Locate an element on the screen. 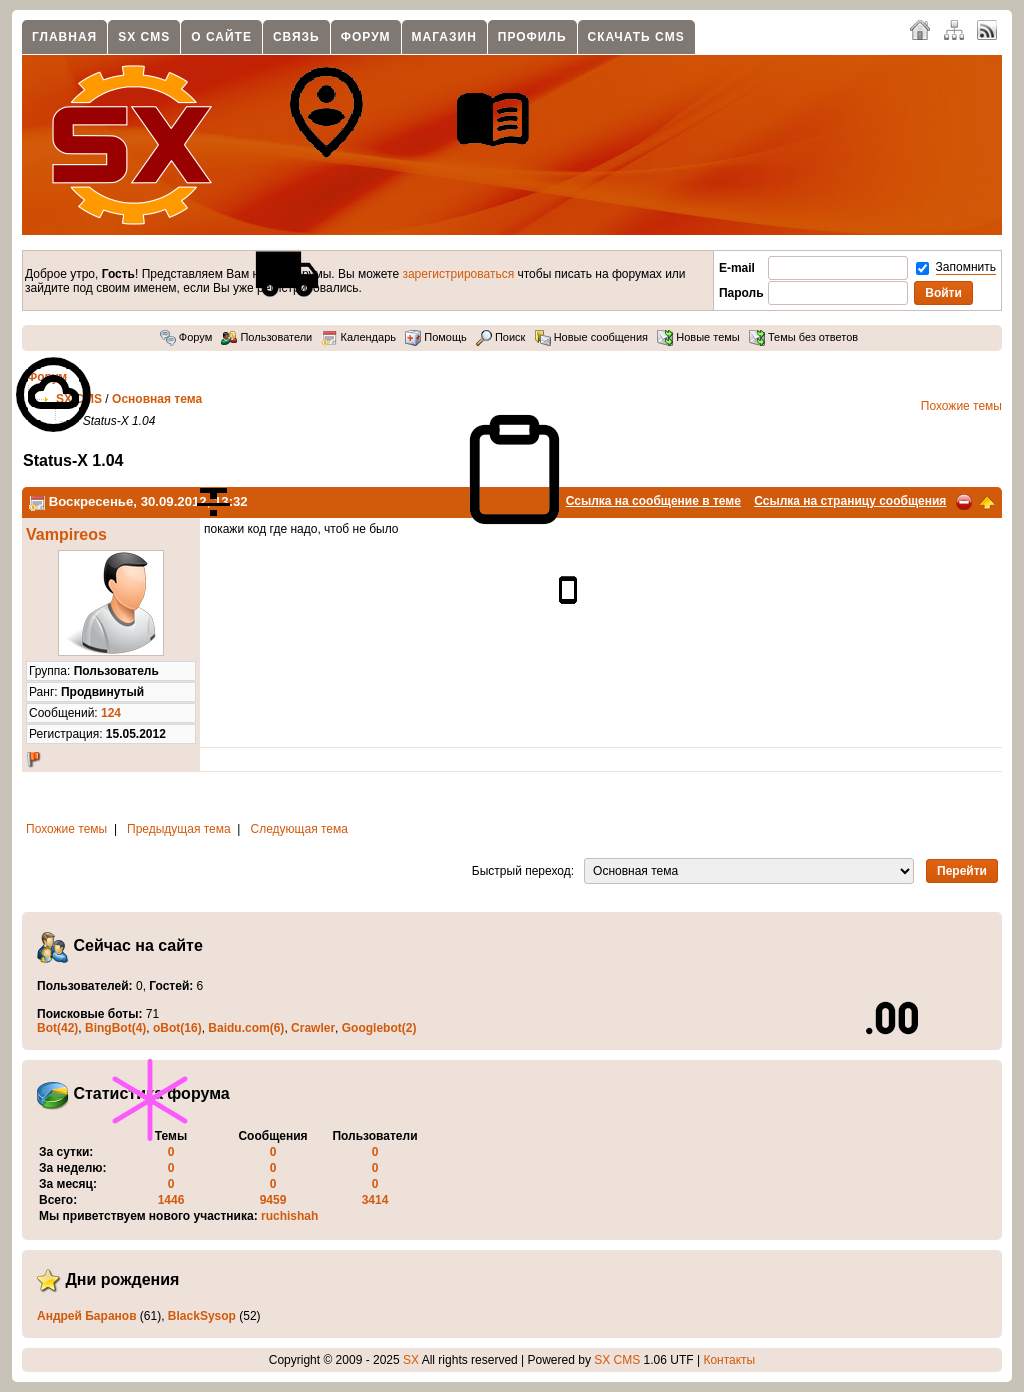 The image size is (1024, 1392). view on mobile device is located at coordinates (568, 590).